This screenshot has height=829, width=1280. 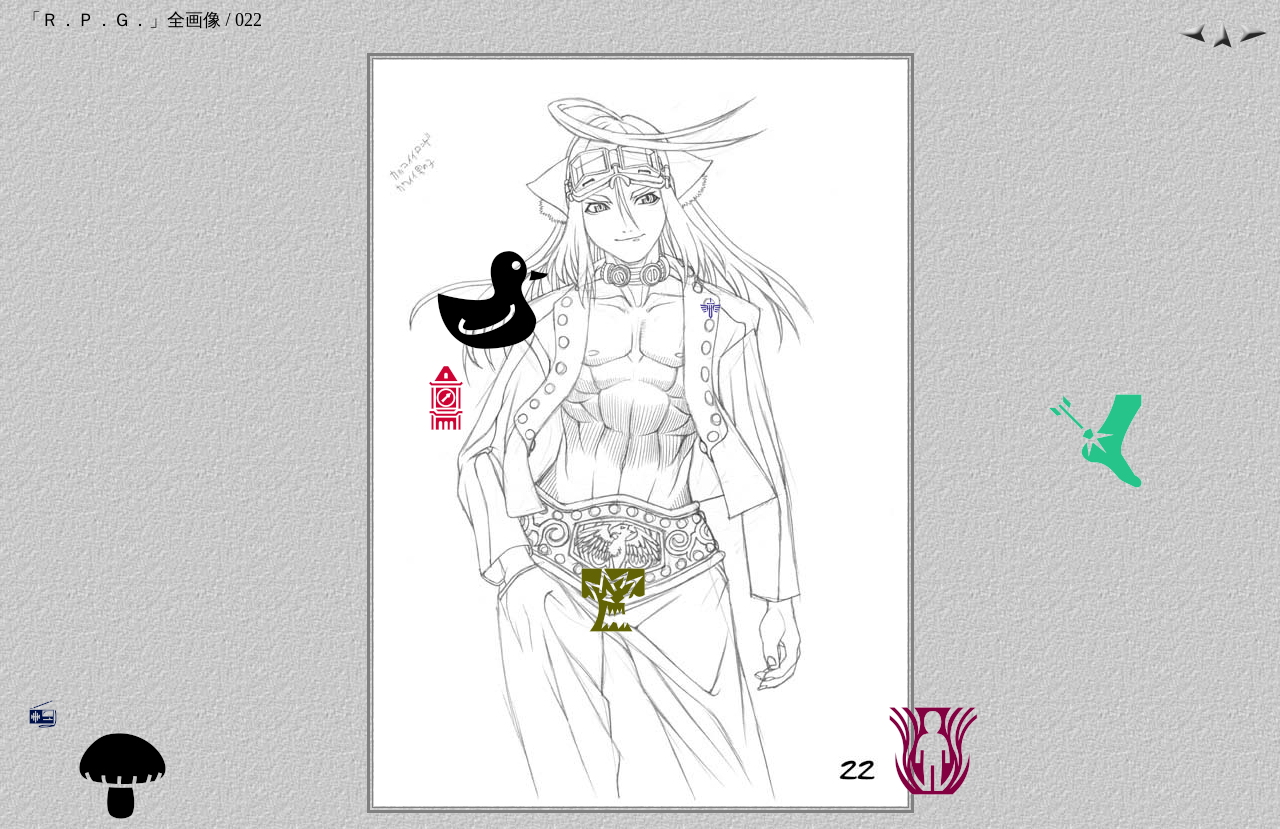 What do you see at coordinates (1095, 441) in the screenshot?
I see `indicates a character's weakness or vulnerability` at bounding box center [1095, 441].